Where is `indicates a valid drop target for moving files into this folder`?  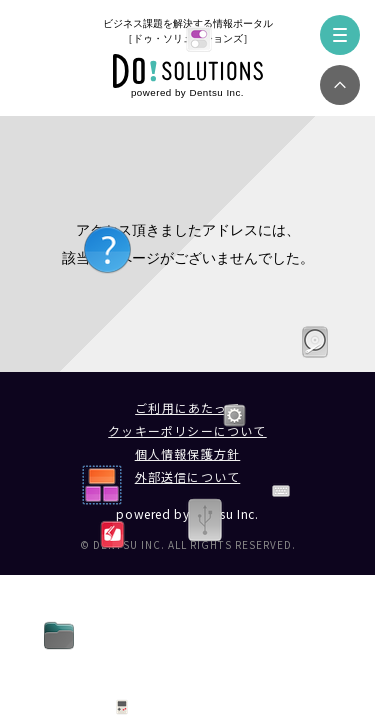 indicates a valid drop target for moving files into this folder is located at coordinates (59, 635).